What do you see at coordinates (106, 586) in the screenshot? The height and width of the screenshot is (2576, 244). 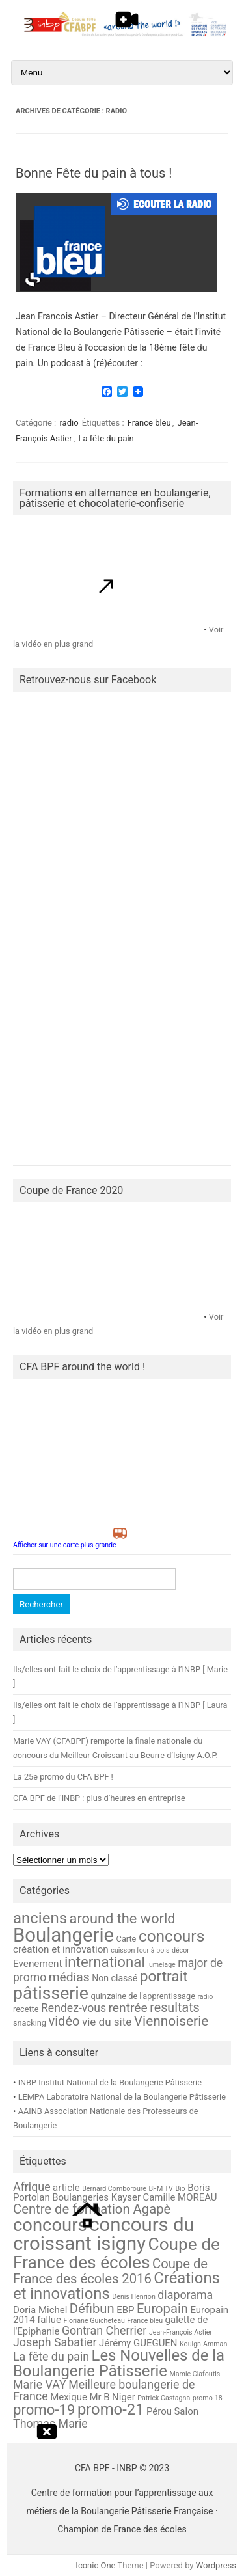 I see `open link in new tab or window` at bounding box center [106, 586].